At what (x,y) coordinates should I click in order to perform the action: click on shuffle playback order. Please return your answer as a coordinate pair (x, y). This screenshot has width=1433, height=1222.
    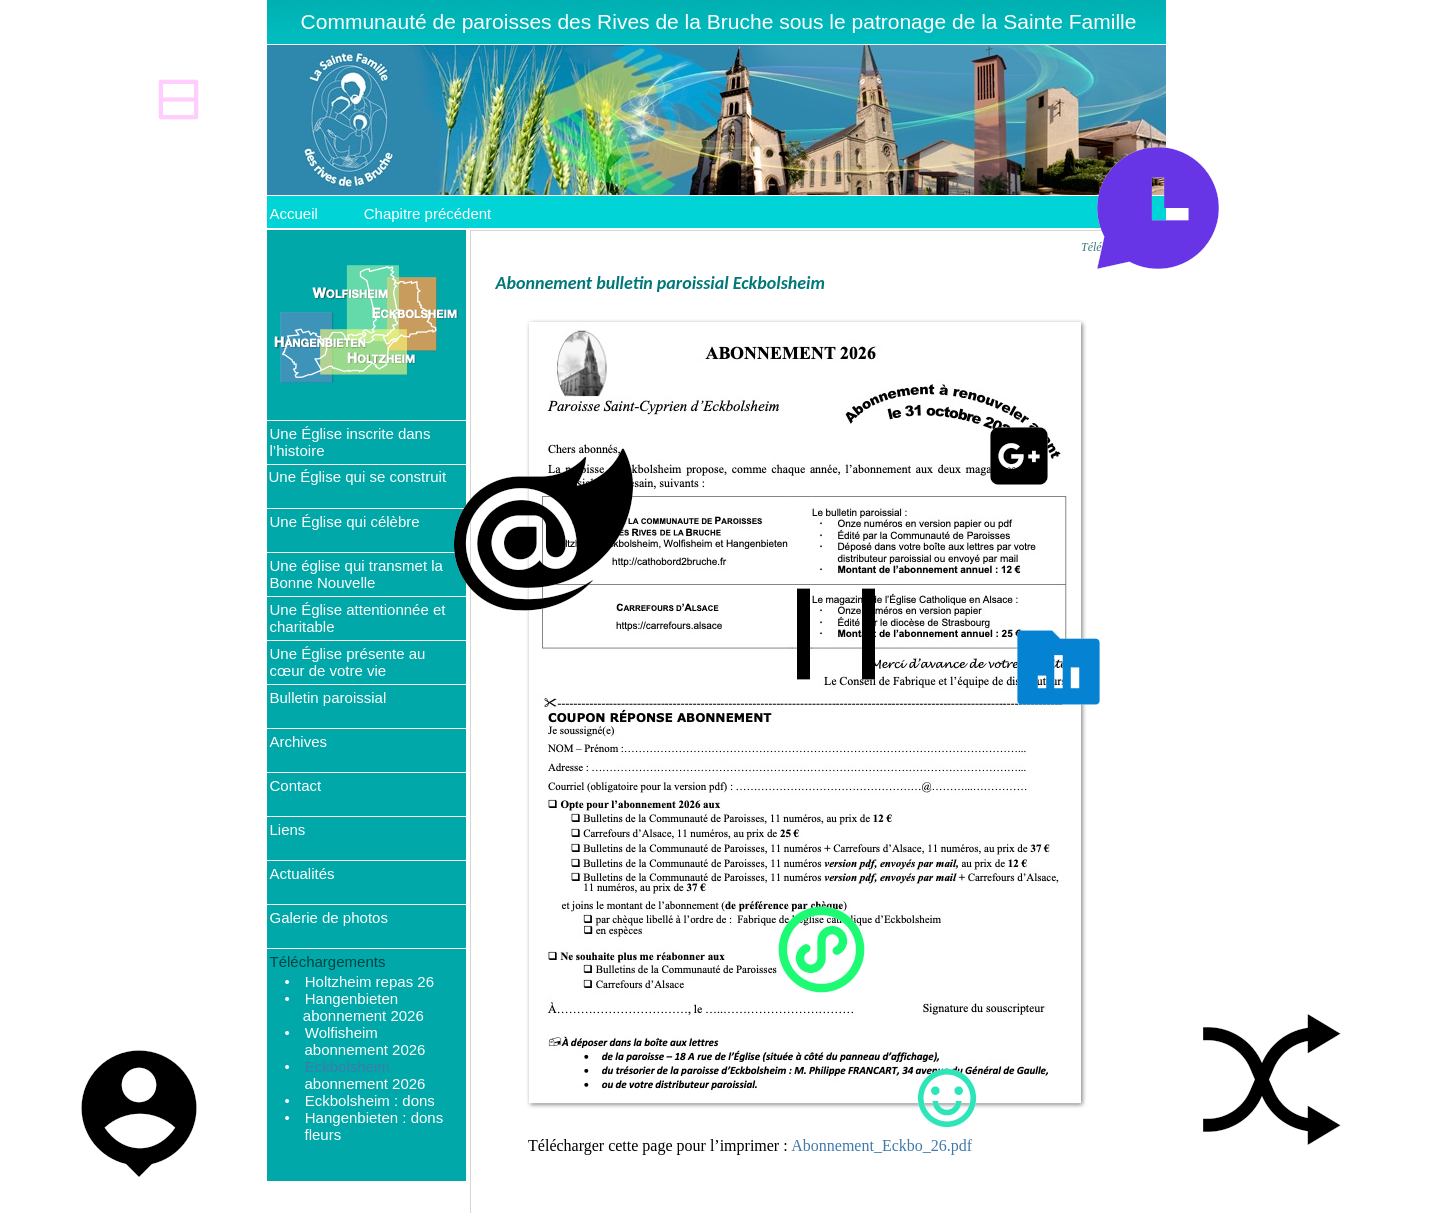
    Looking at the image, I should click on (1268, 1079).